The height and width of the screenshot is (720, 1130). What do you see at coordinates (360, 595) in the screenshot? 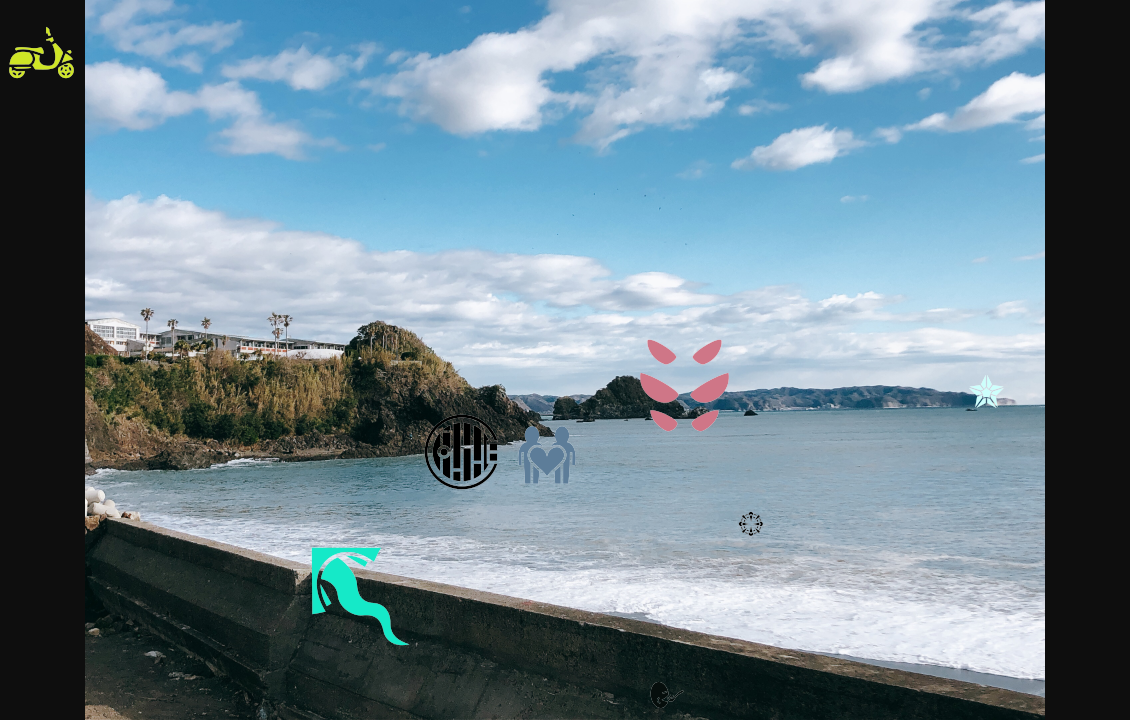
I see `reptile or lizard-themed game element` at bounding box center [360, 595].